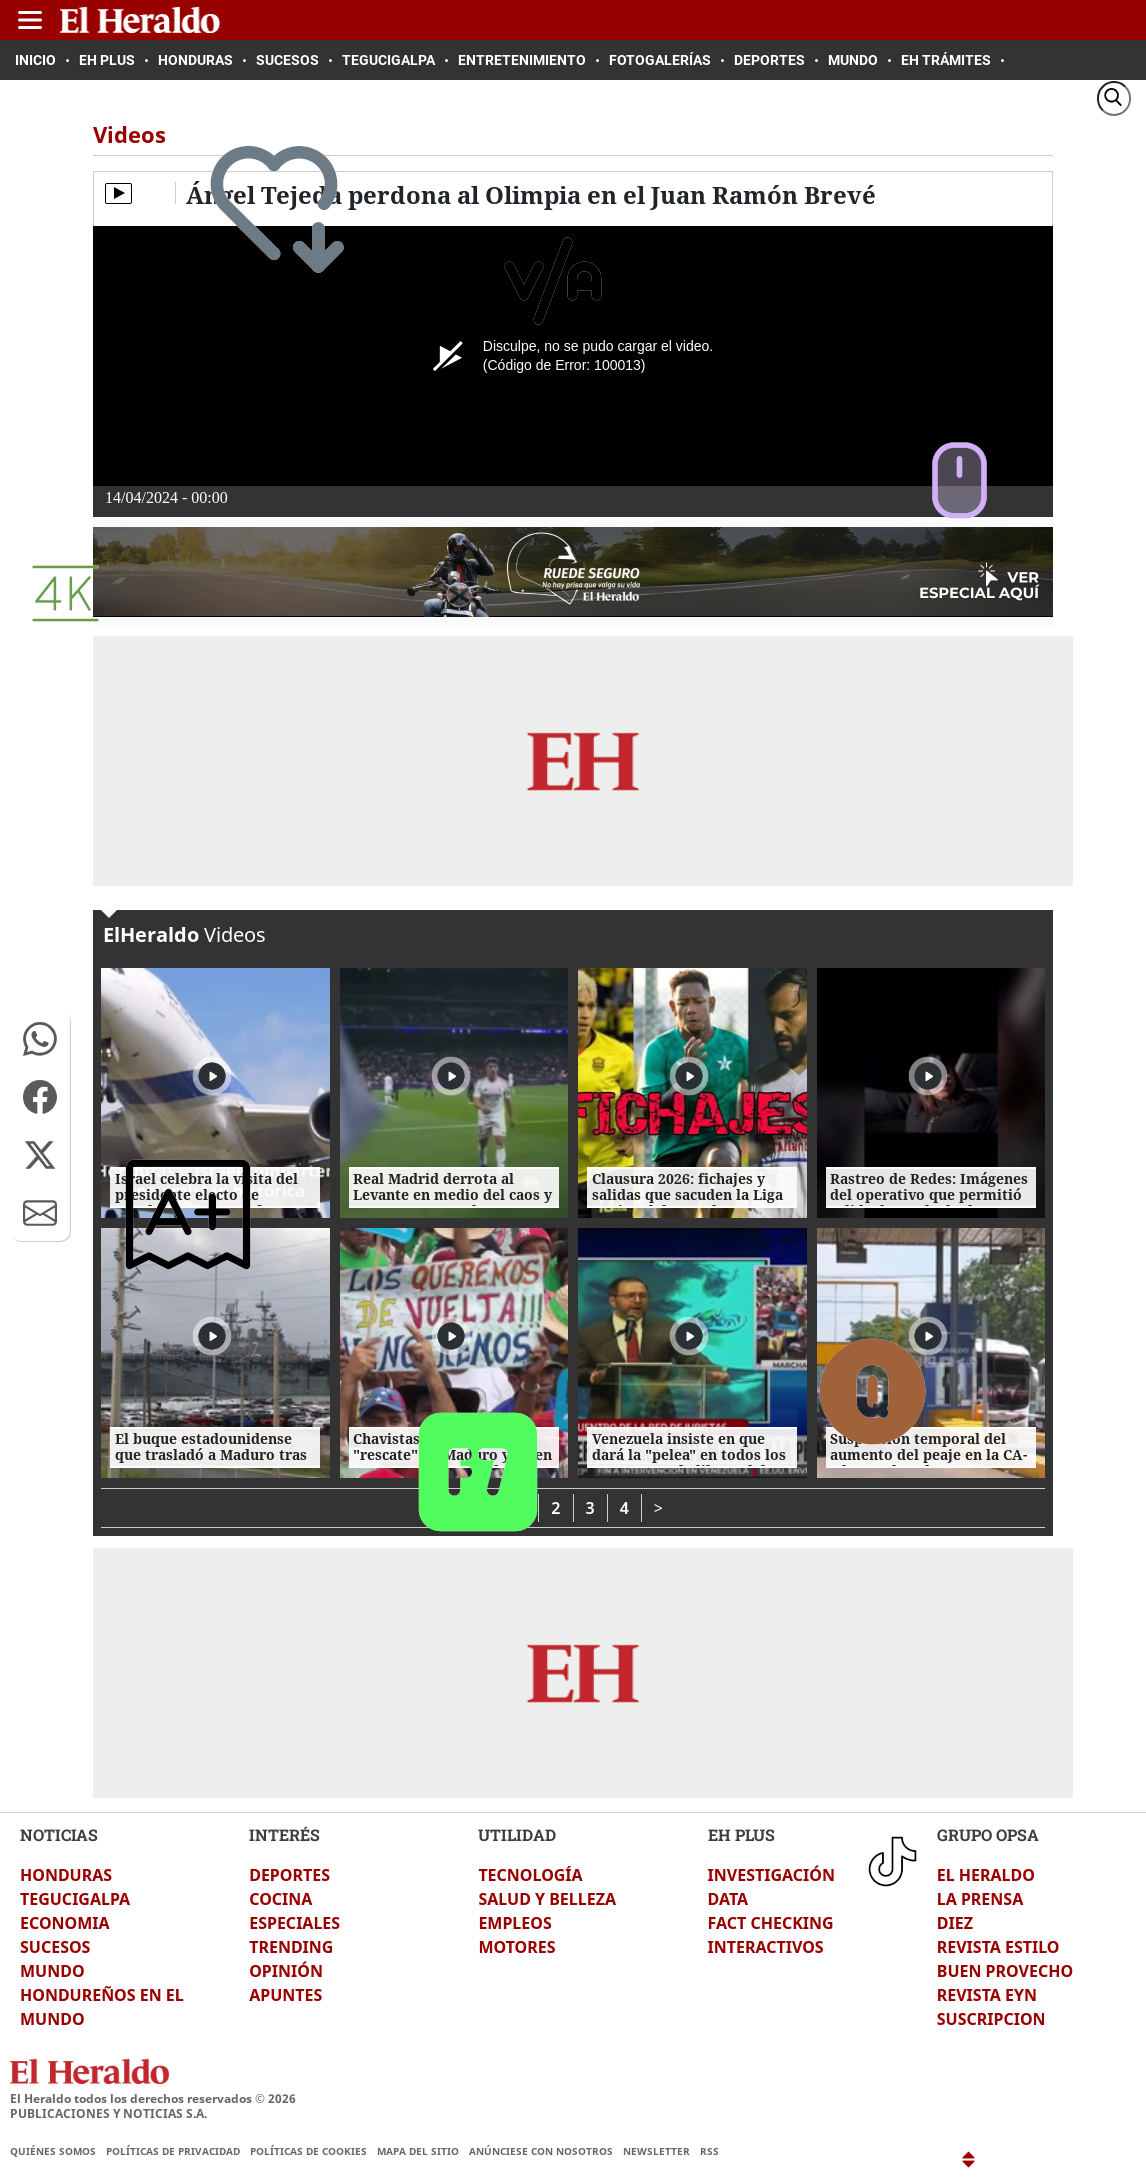 The width and height of the screenshot is (1146, 2181). I want to click on adjust mouse or cursor settings, so click(959, 480).